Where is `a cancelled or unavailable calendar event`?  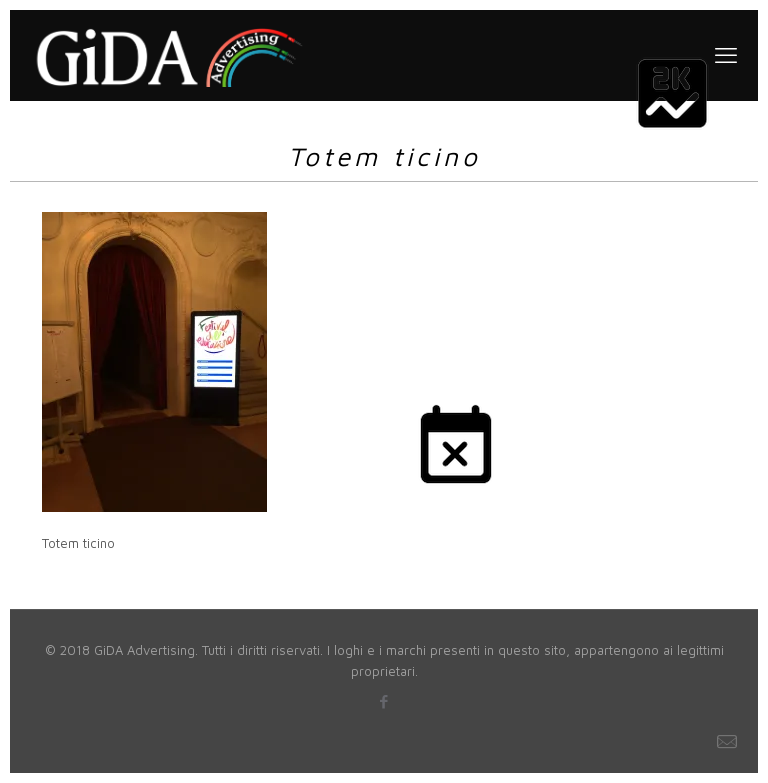
a cancelled or unavailable calendar event is located at coordinates (456, 448).